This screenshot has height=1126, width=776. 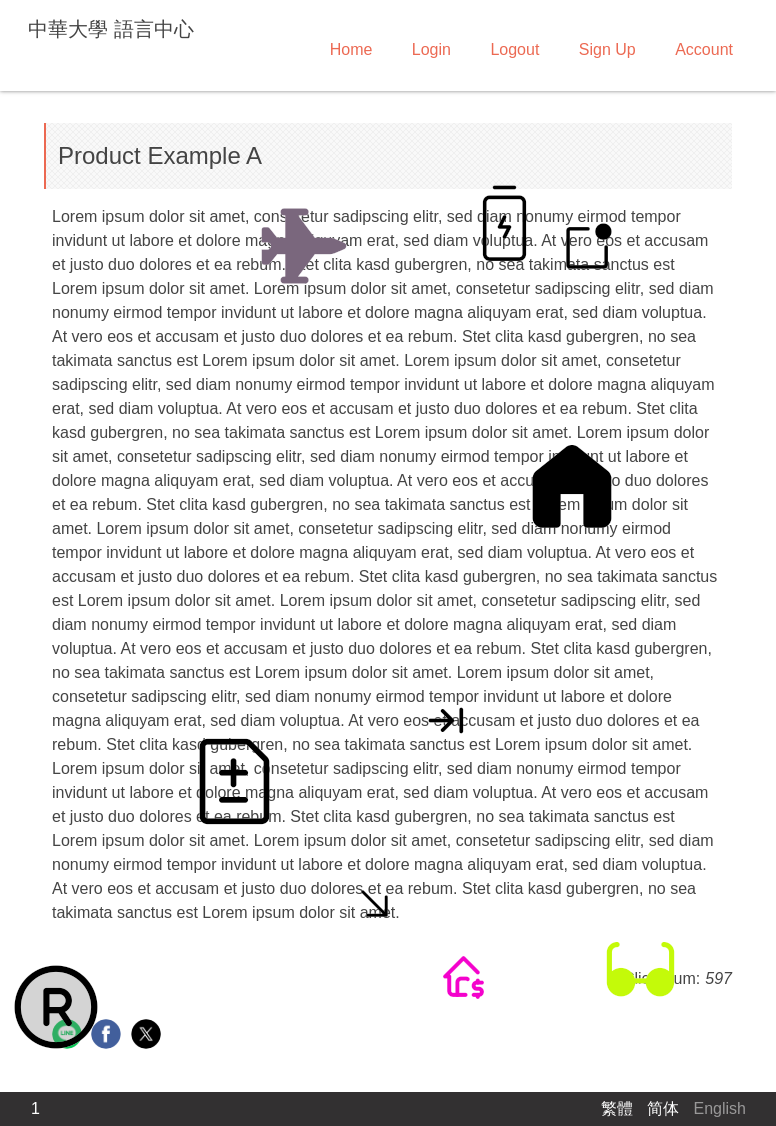 What do you see at coordinates (504, 224) in the screenshot?
I see `indicates device is currently charging` at bounding box center [504, 224].